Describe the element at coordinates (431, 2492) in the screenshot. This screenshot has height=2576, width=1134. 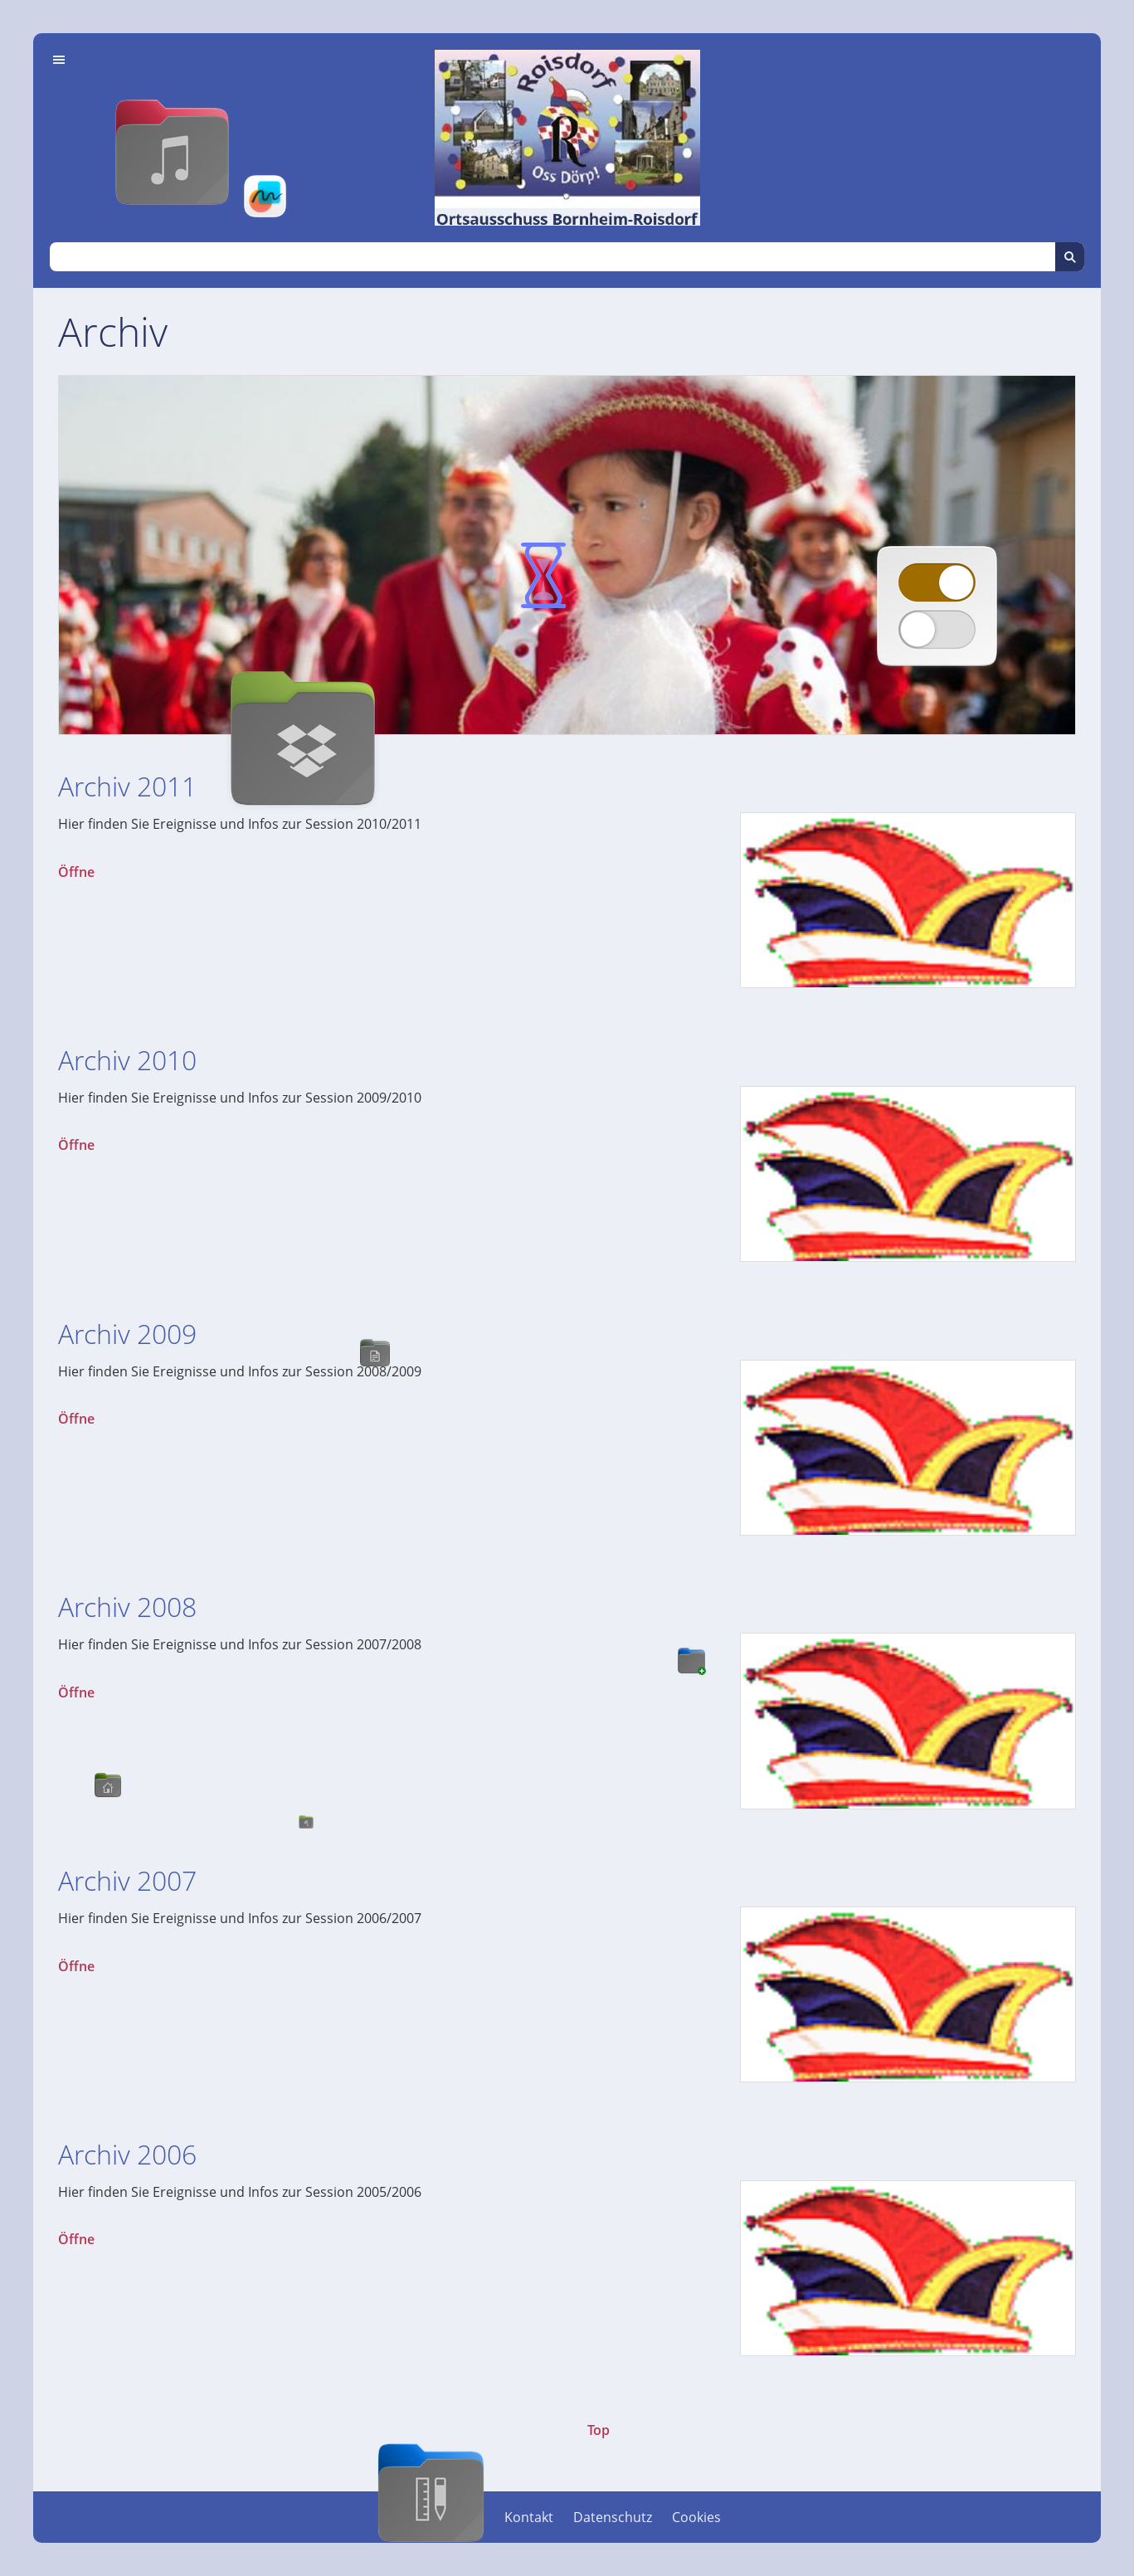
I see `open templates folder` at that location.